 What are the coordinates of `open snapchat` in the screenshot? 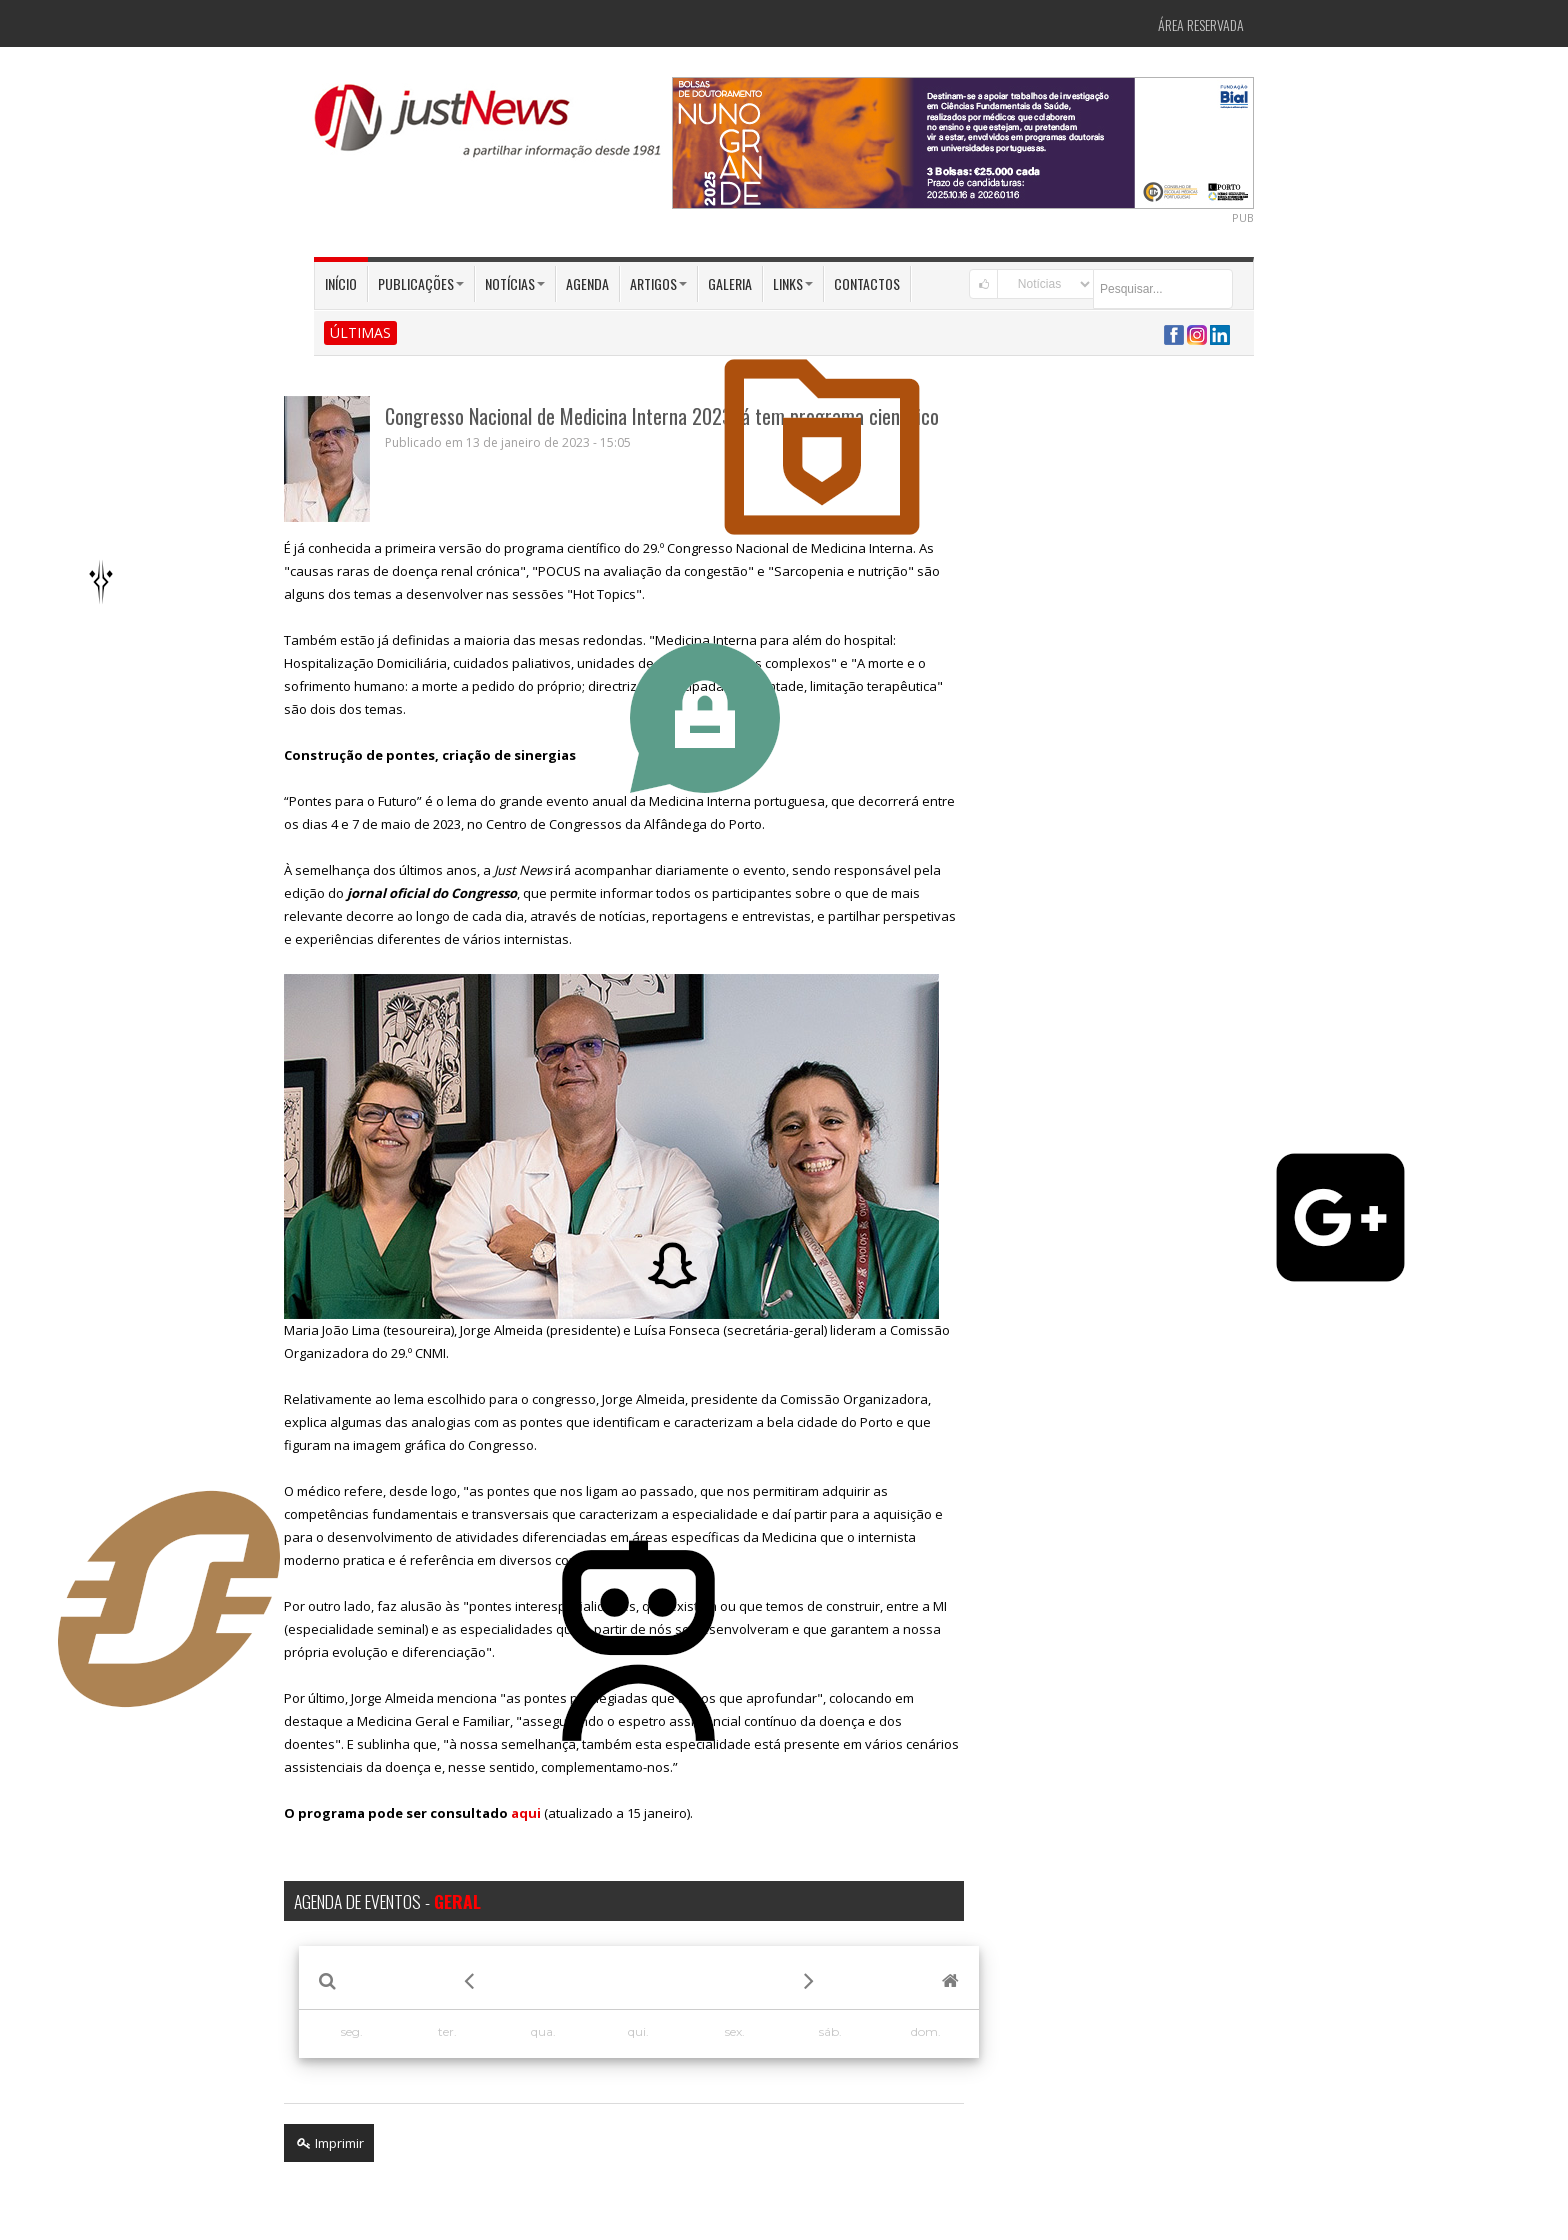 It's located at (672, 1264).